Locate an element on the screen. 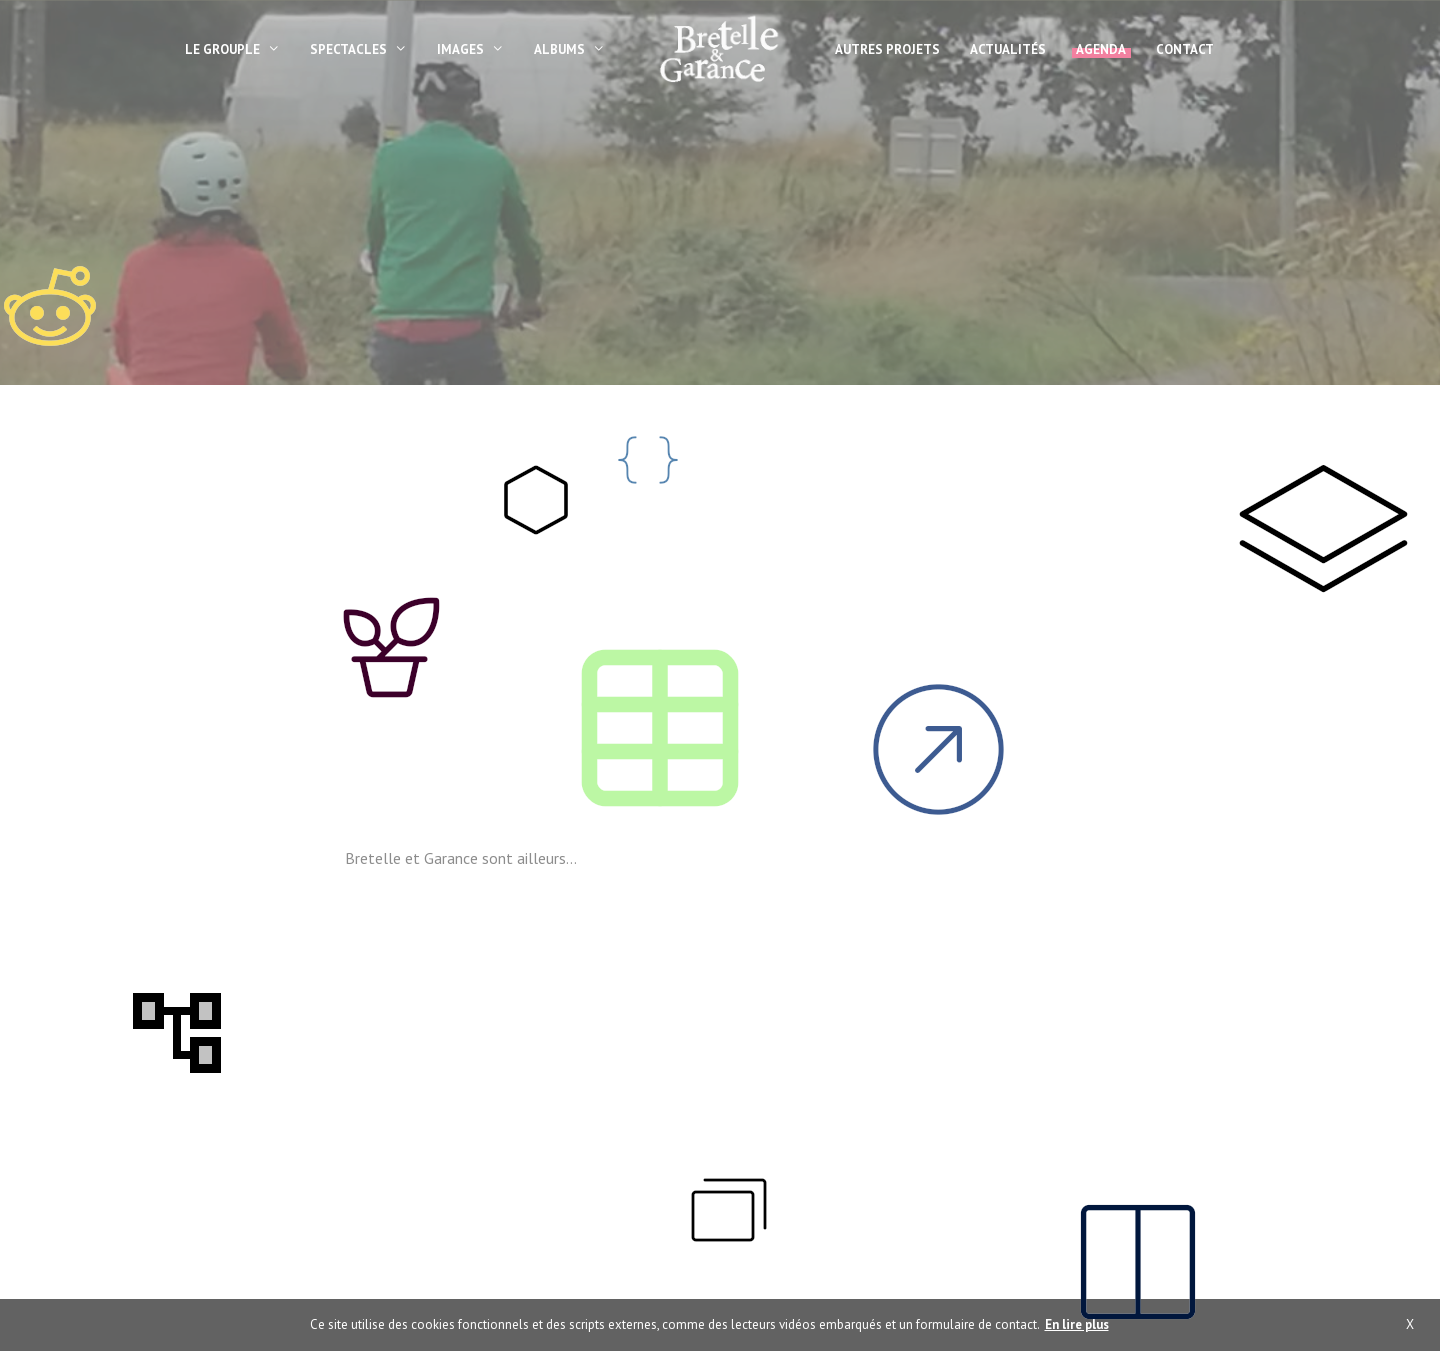 The image size is (1440, 1351). open link in new tab or window is located at coordinates (938, 749).